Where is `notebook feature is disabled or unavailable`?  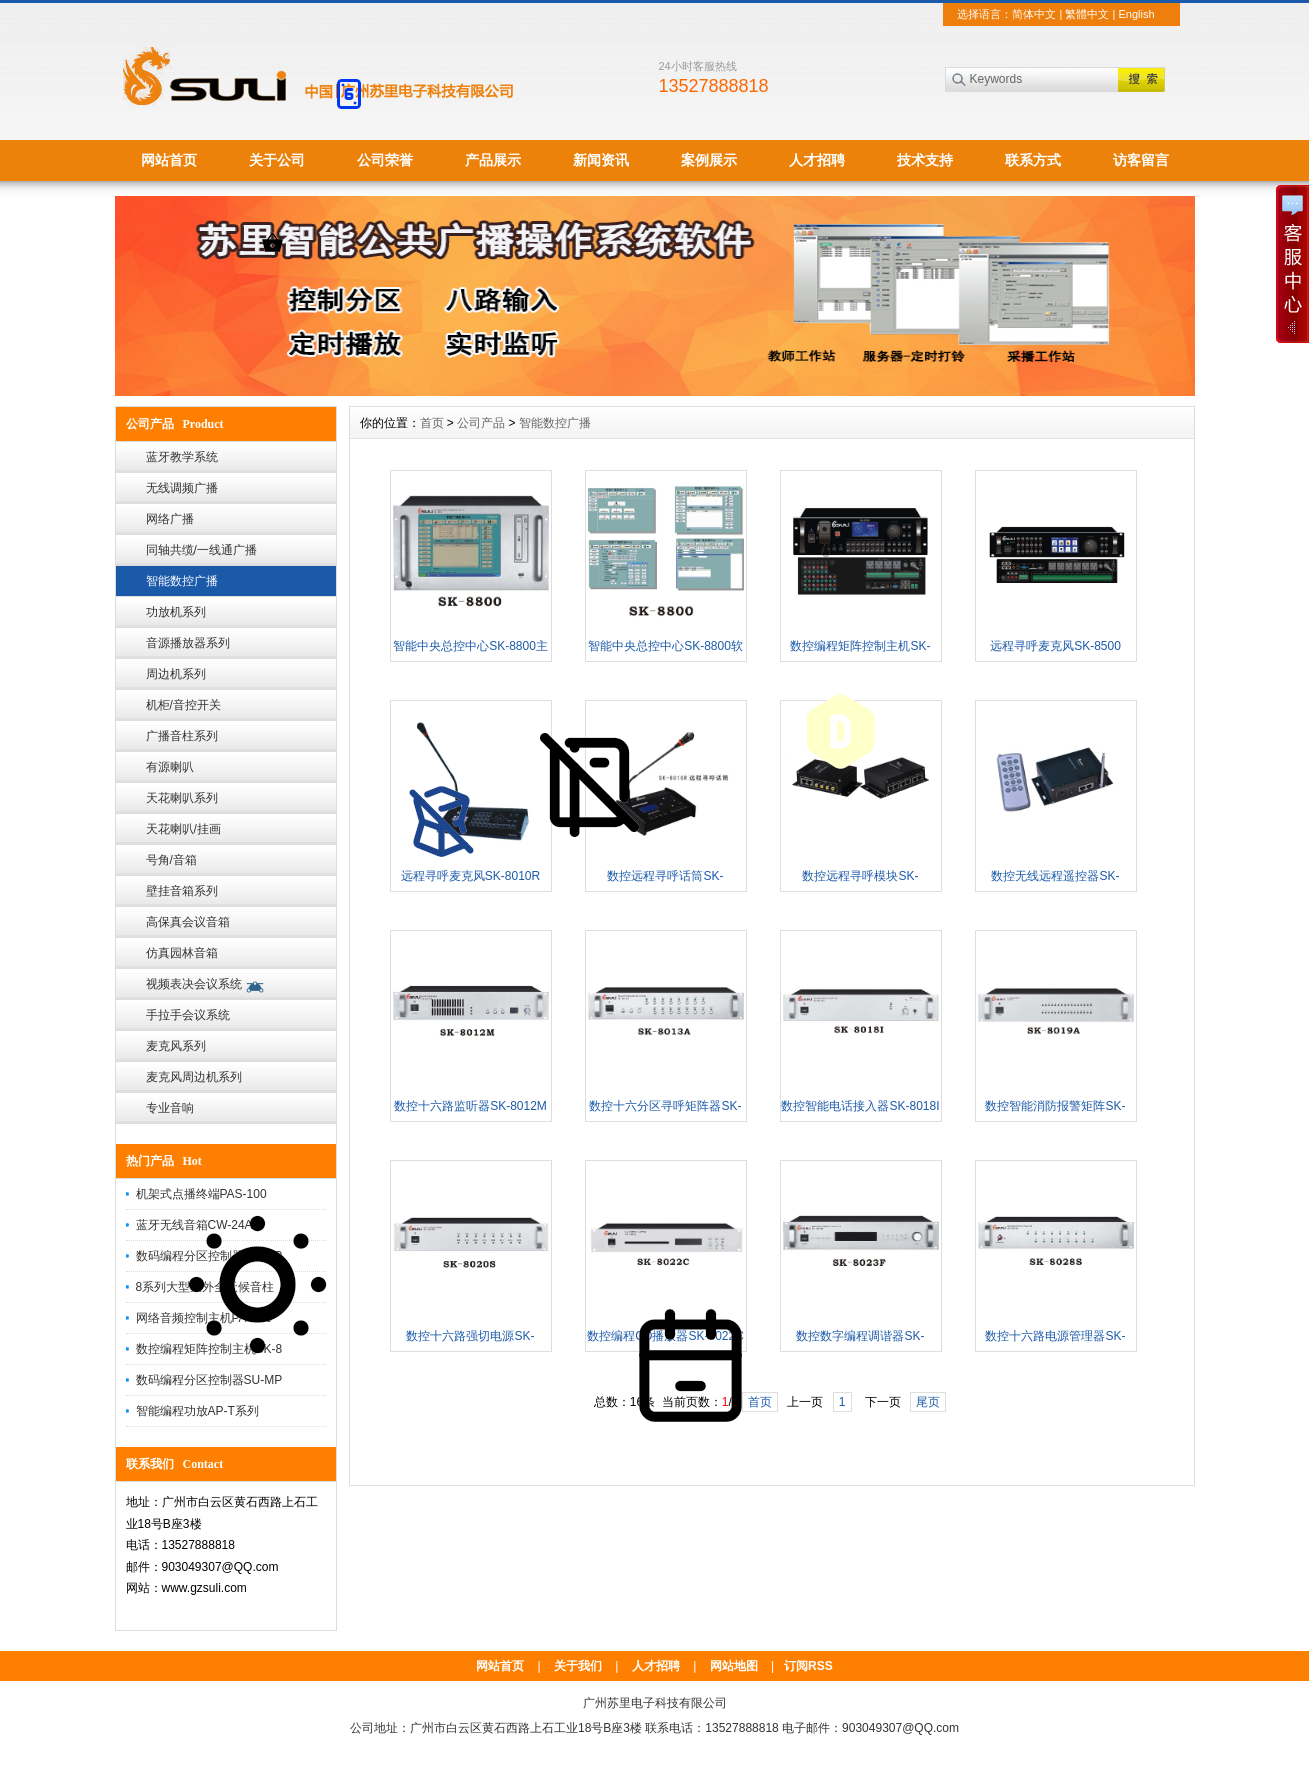
notebook feature is disabled or unavailable is located at coordinates (589, 782).